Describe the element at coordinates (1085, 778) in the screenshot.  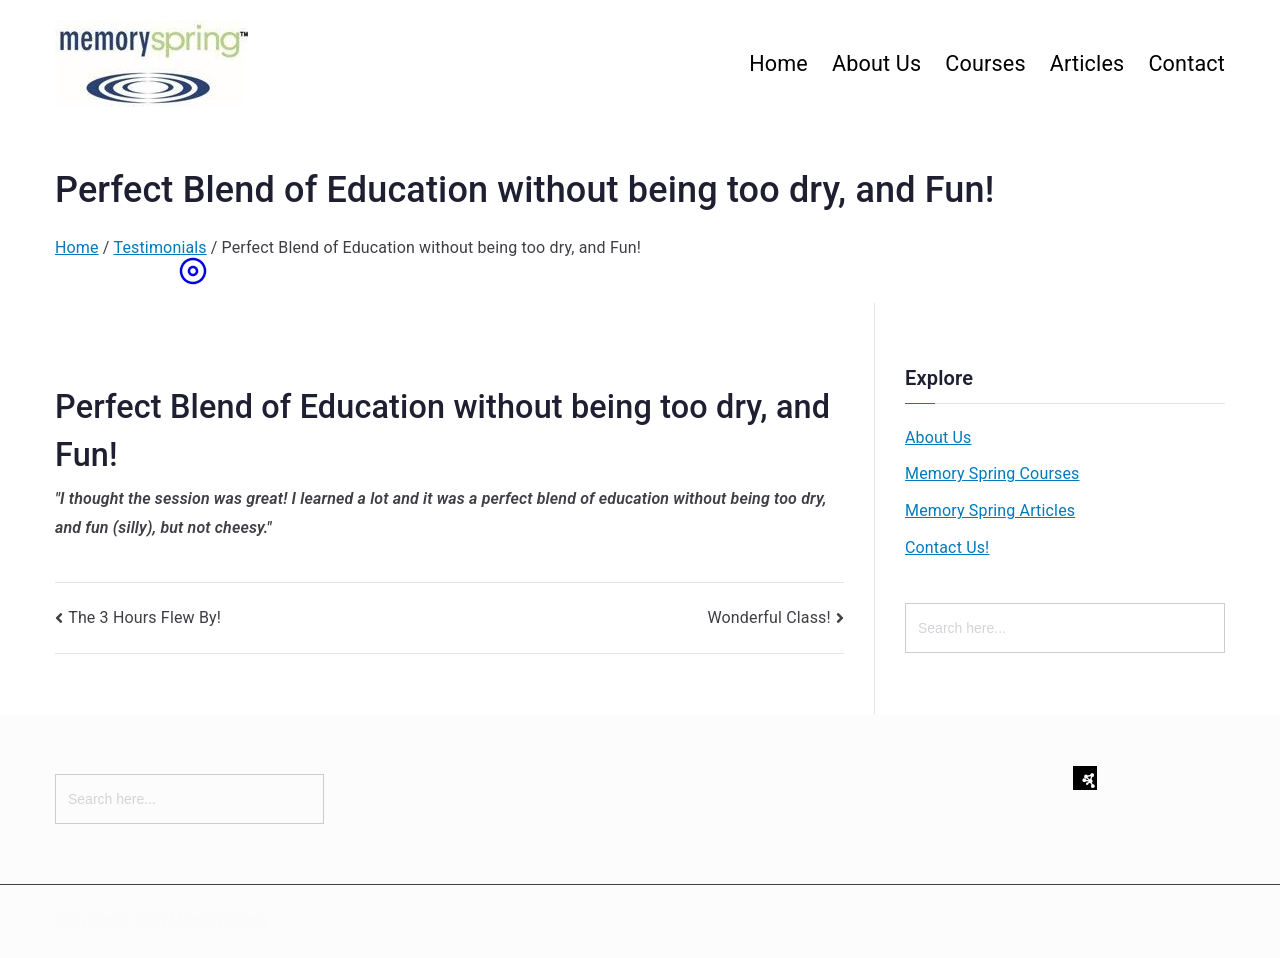
I see `cytoscape.js library logo` at that location.